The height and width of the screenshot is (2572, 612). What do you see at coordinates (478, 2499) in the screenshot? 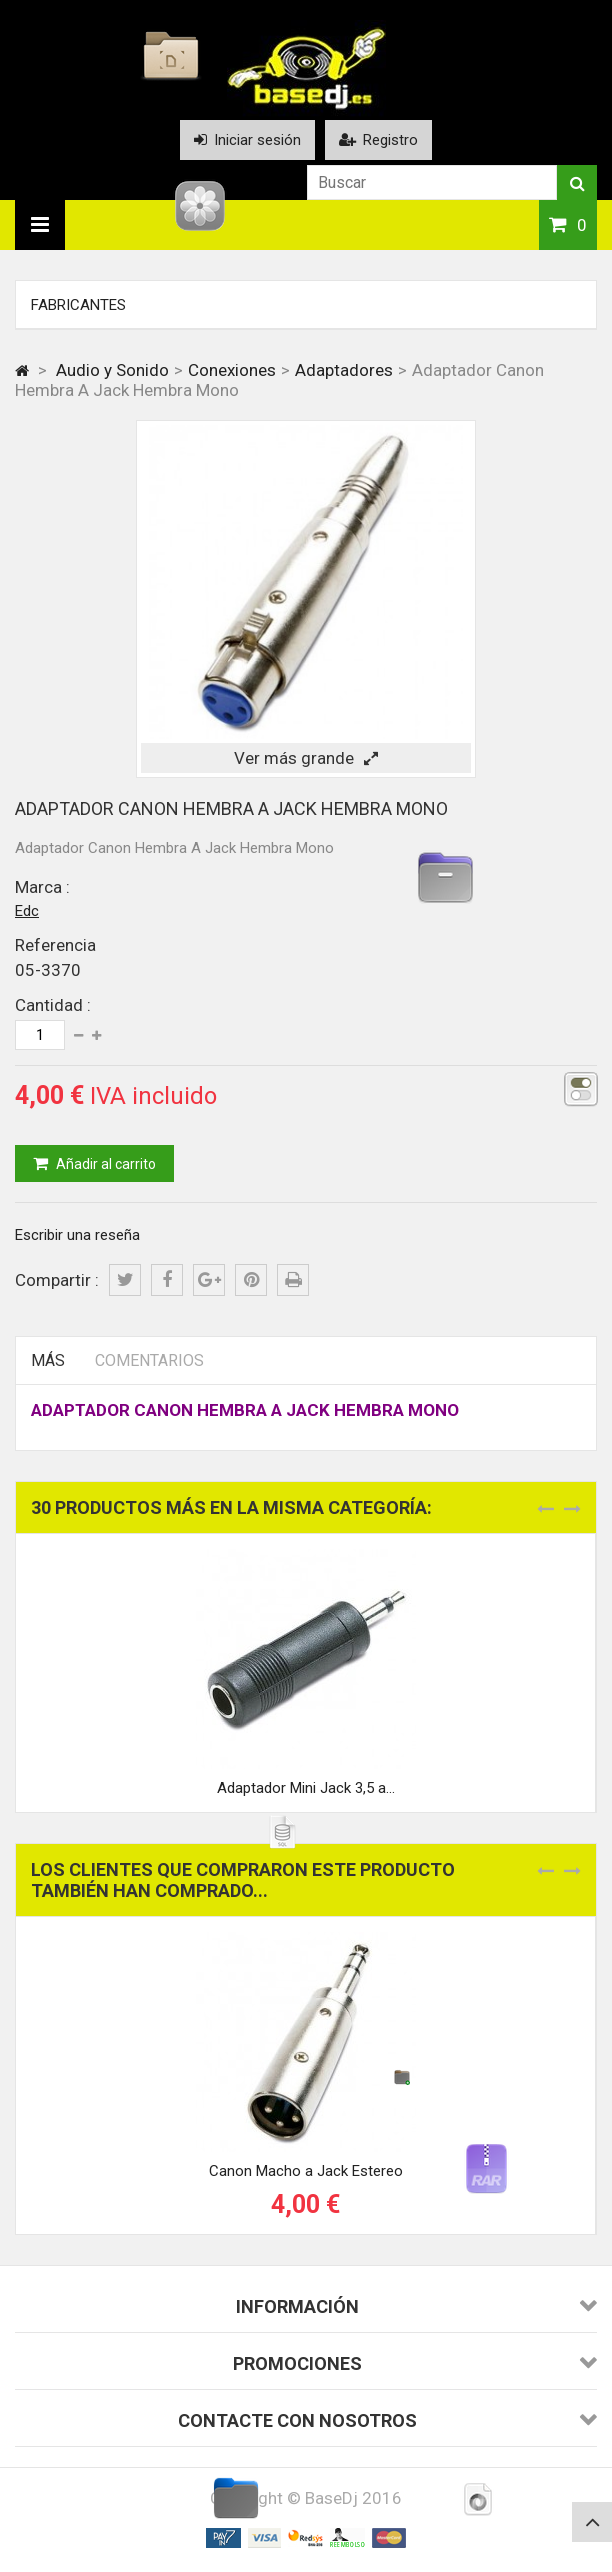
I see `indicates a JSON file type` at bounding box center [478, 2499].